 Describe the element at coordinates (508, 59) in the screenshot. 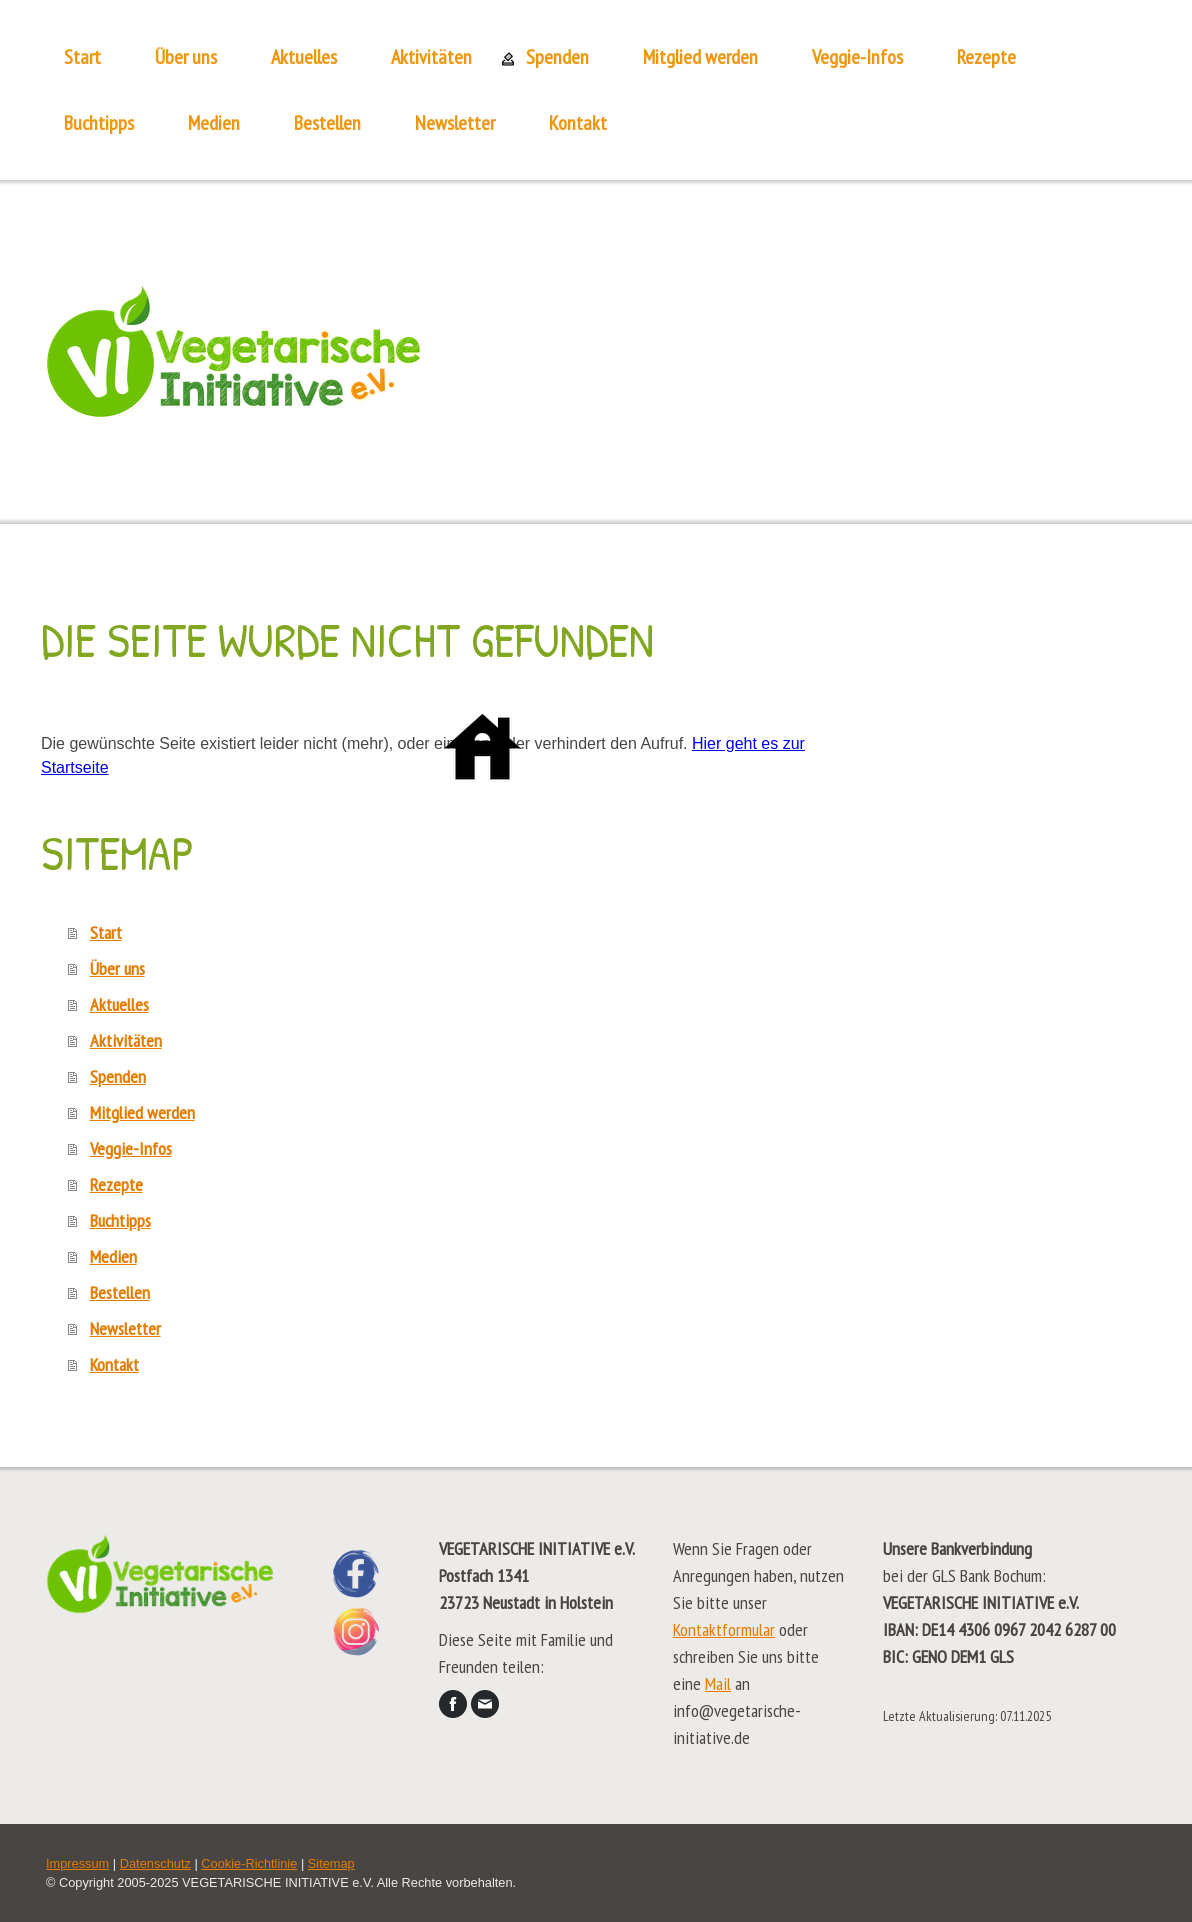

I see `cast your vote or submit a ballot` at that location.